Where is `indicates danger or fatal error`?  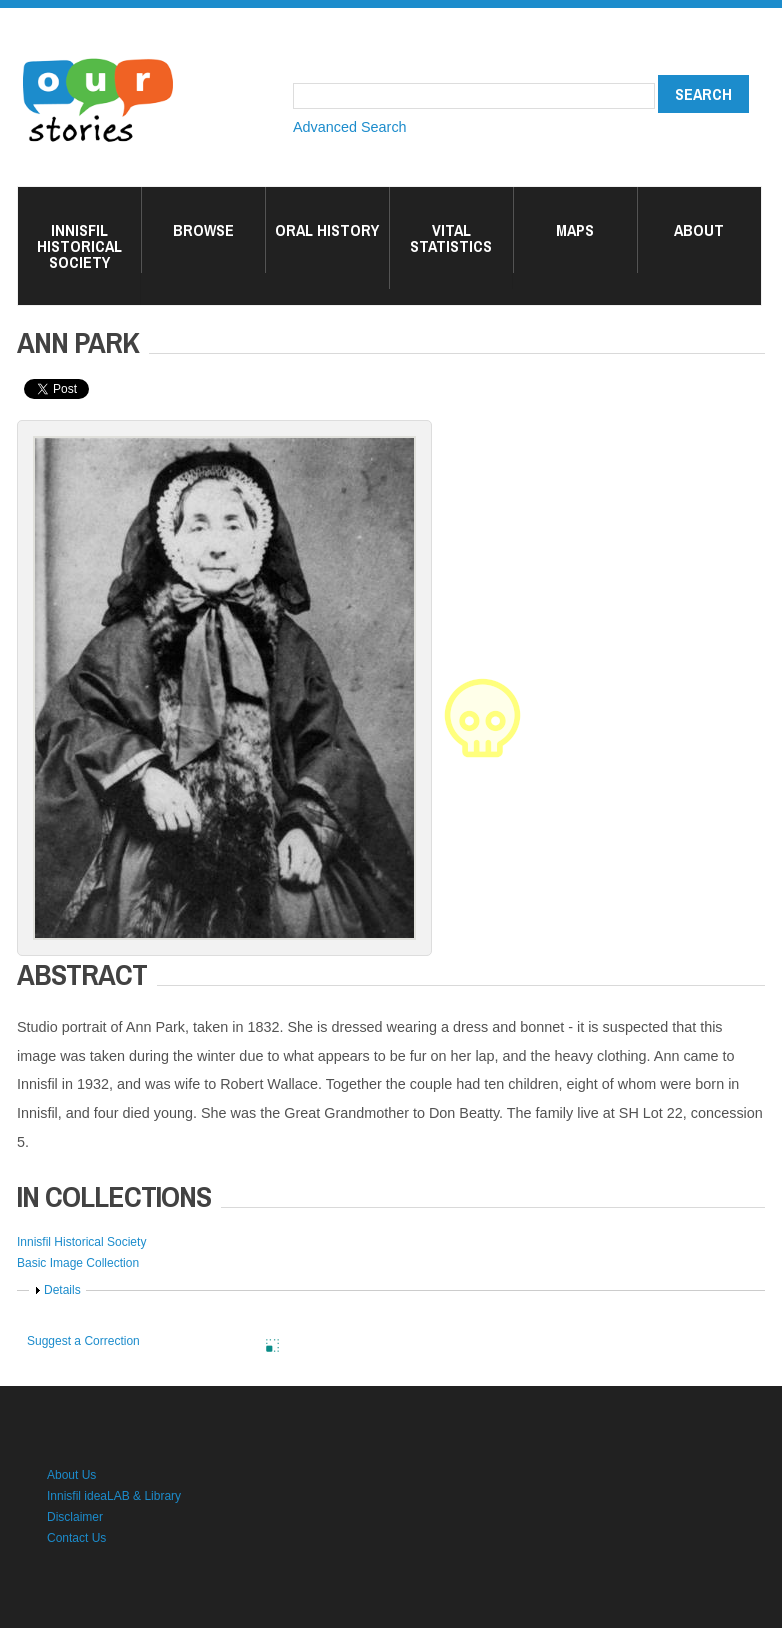
indicates danger or fatal error is located at coordinates (482, 719).